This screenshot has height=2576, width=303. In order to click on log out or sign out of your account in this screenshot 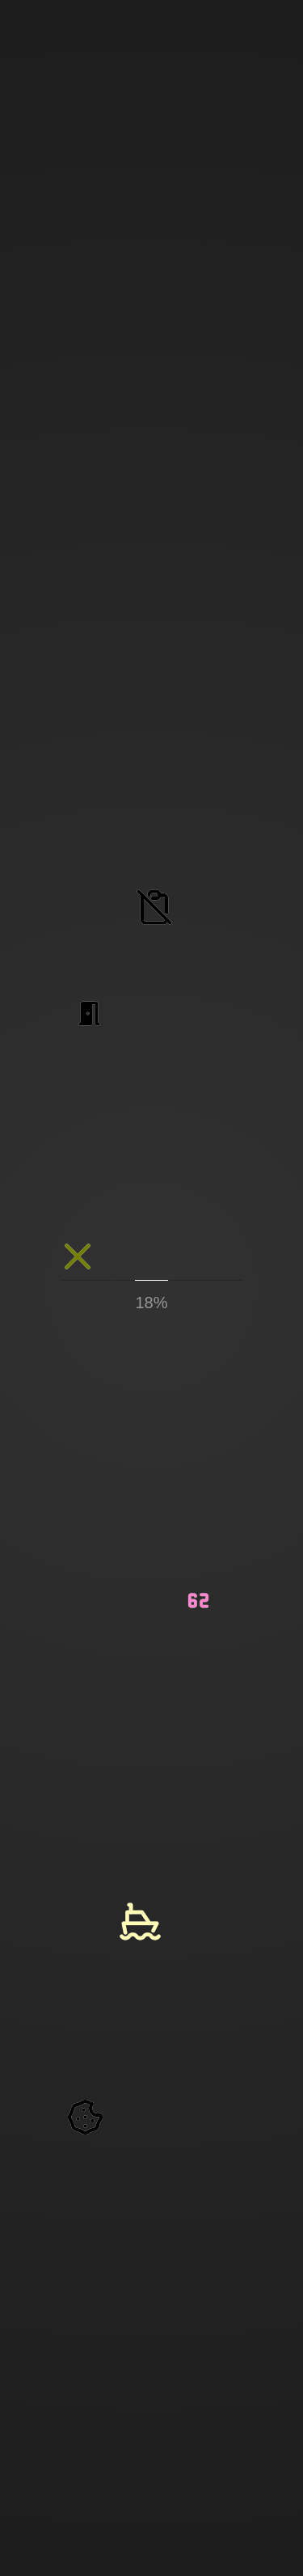, I will do `click(89, 1013)`.